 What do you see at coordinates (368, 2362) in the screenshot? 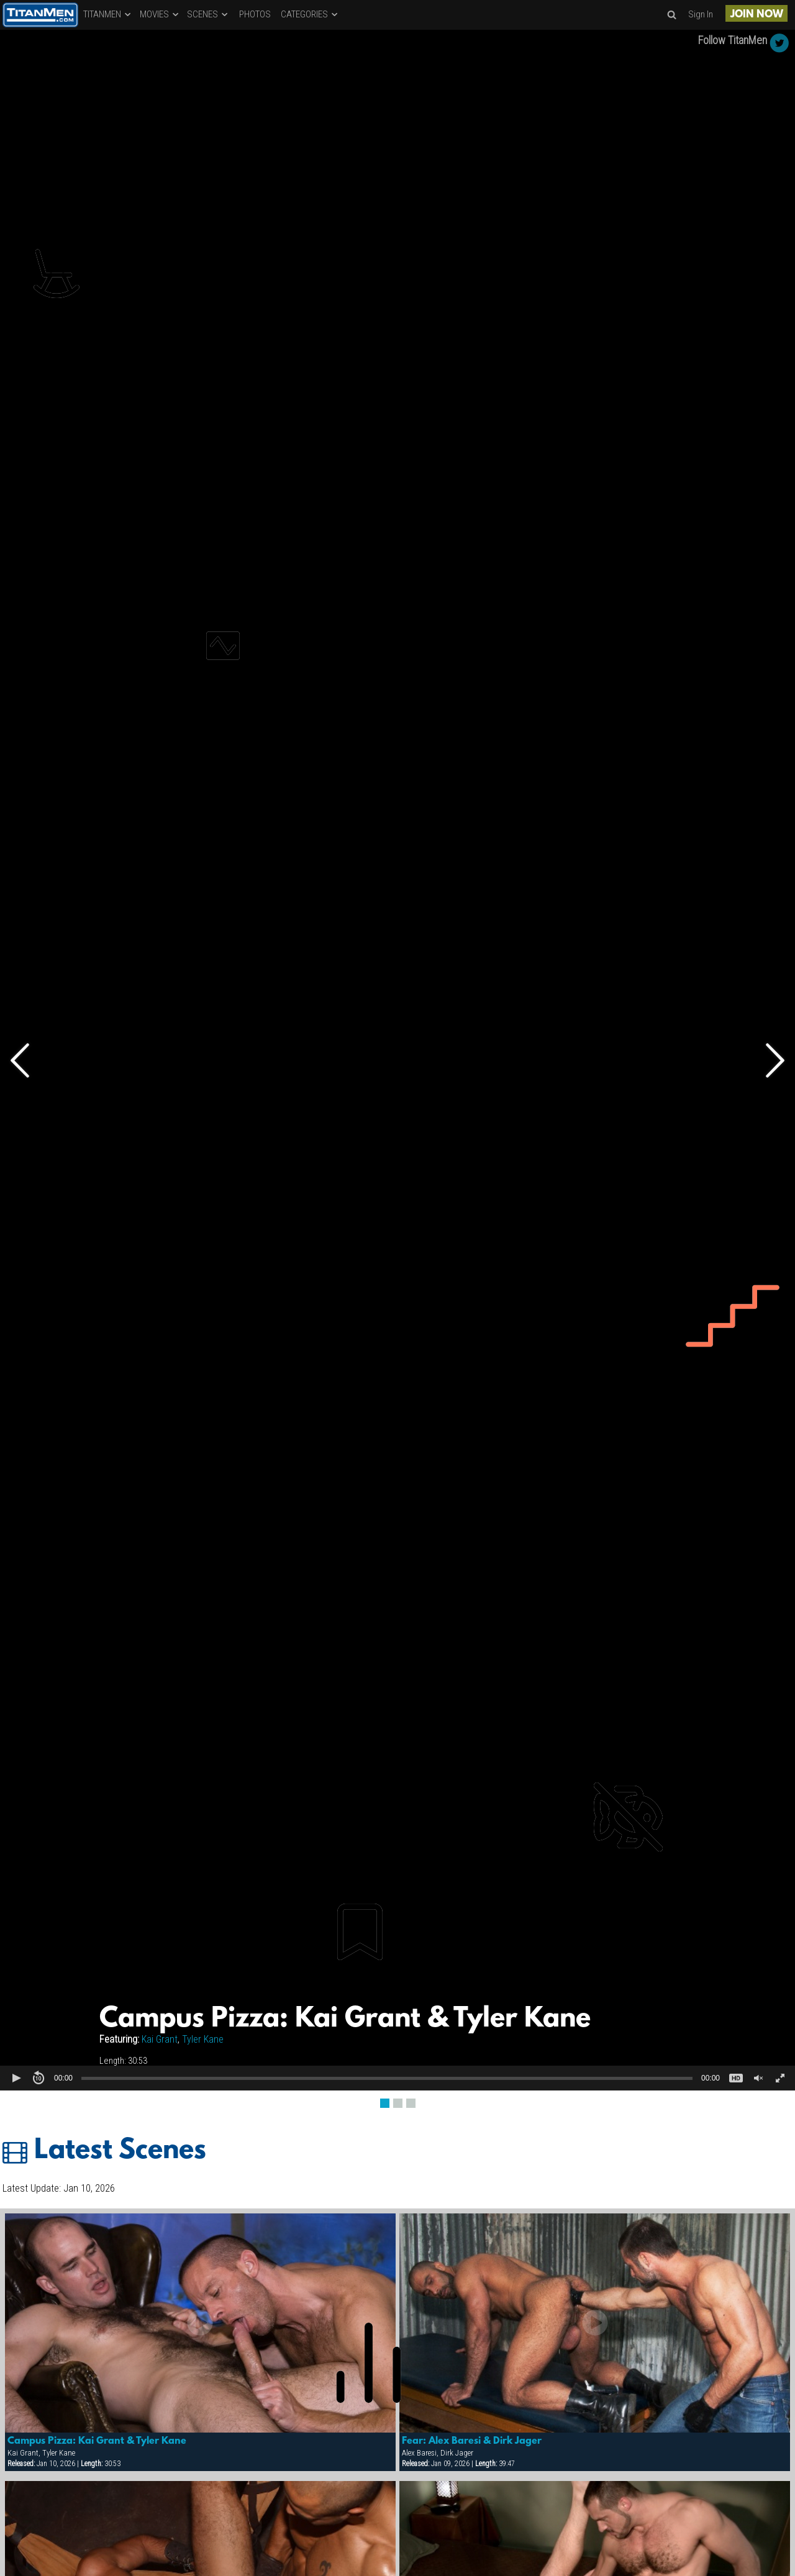
I see `view bar chart or statistics` at bounding box center [368, 2362].